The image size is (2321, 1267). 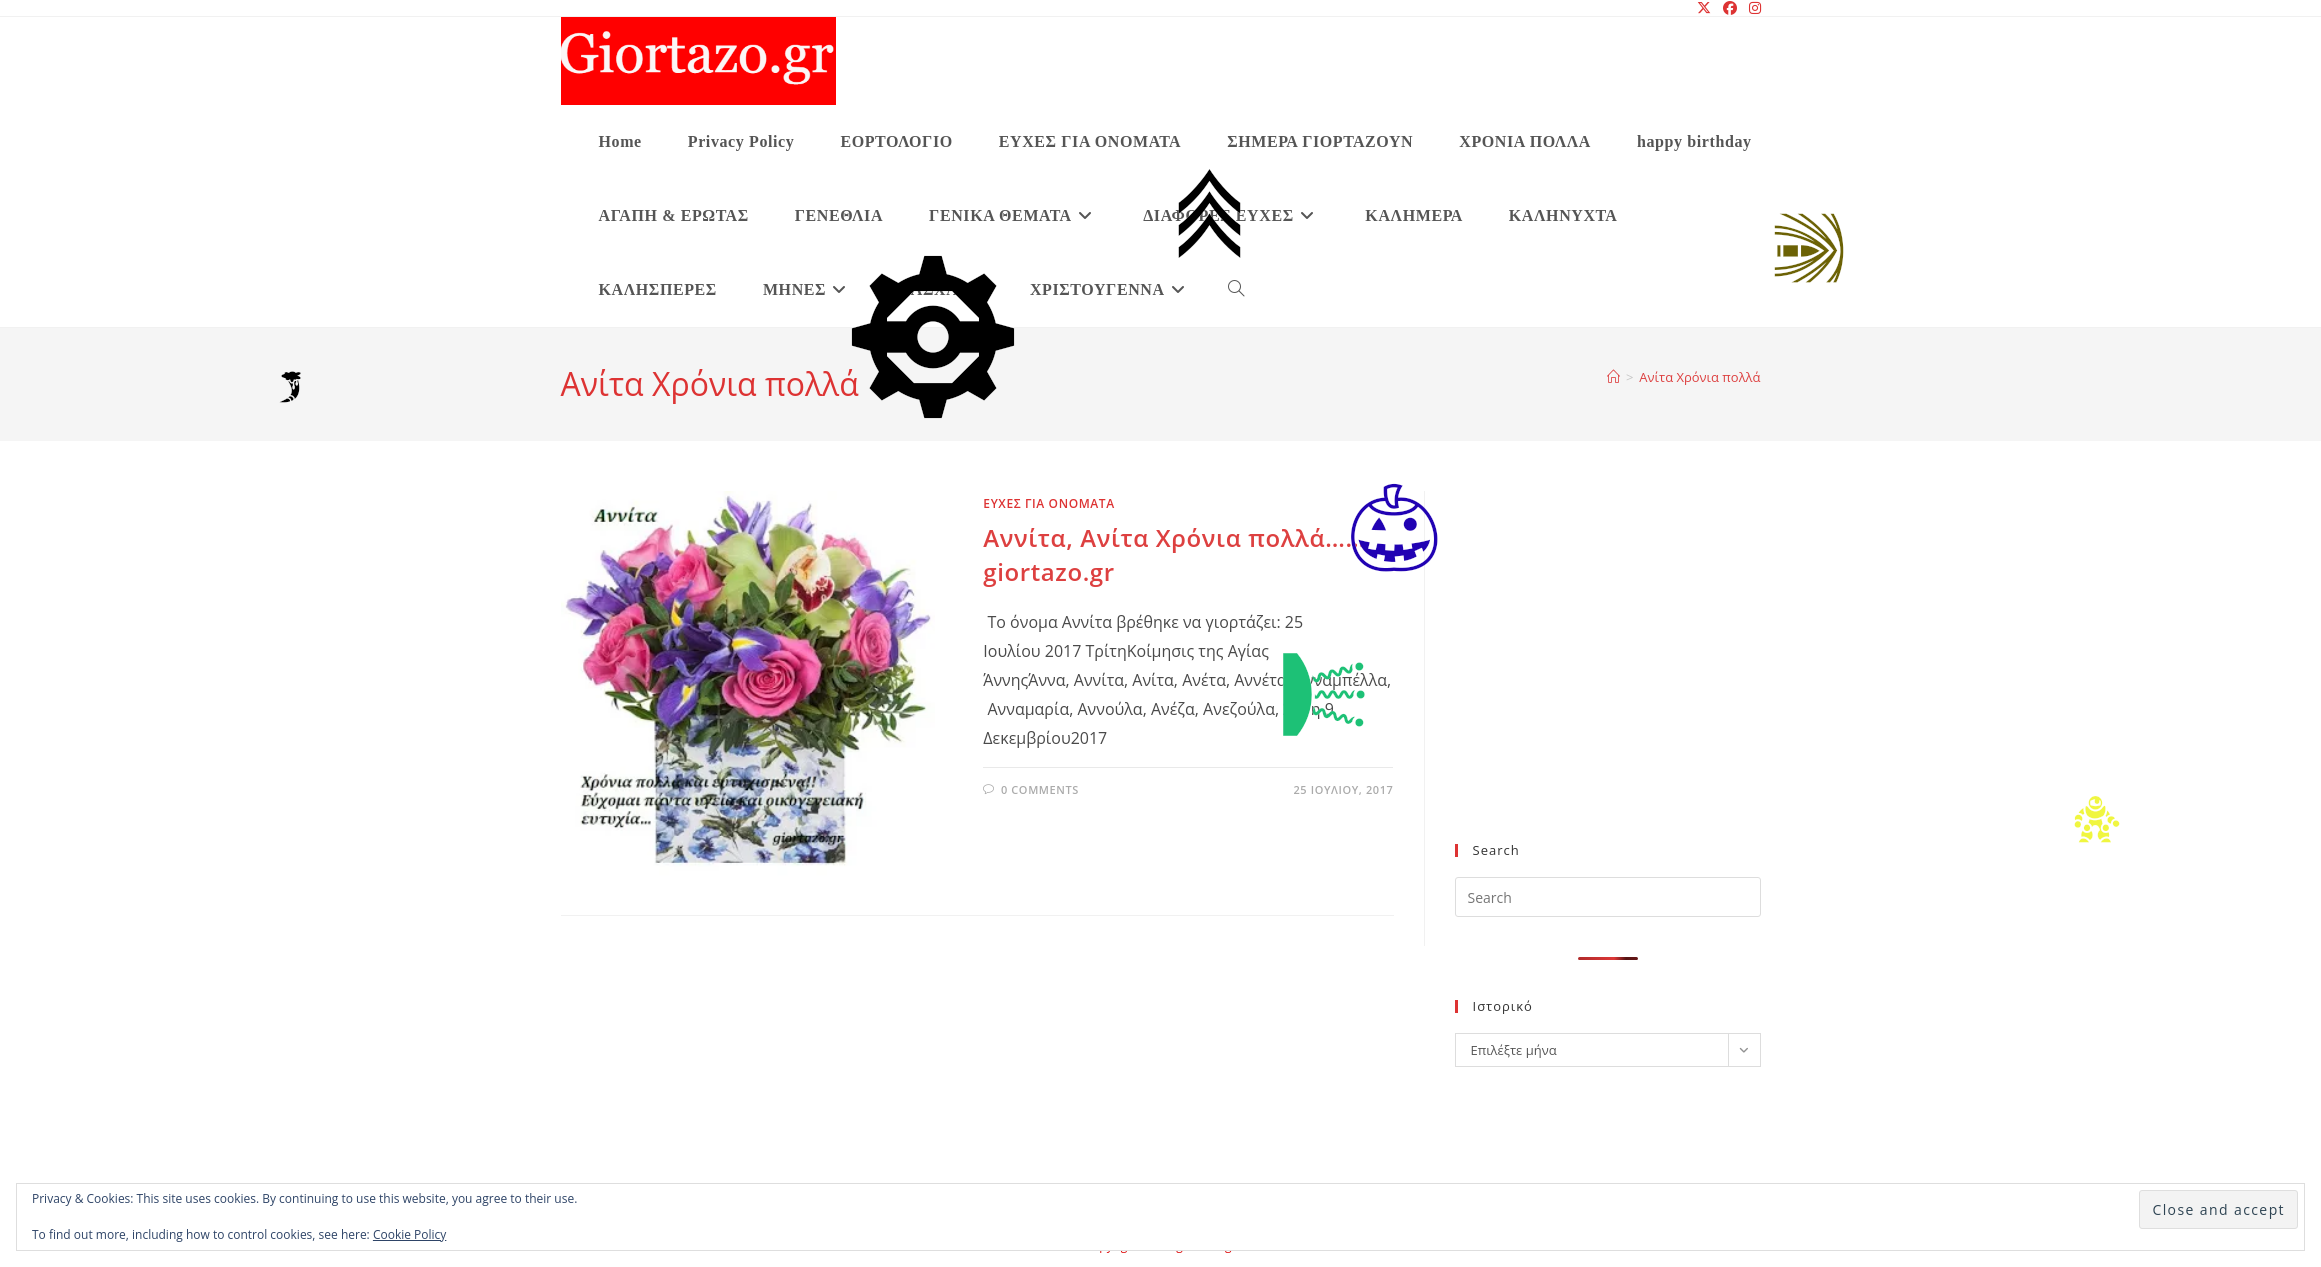 What do you see at coordinates (1209, 213) in the screenshot?
I see `indicates sergeant rank or military status` at bounding box center [1209, 213].